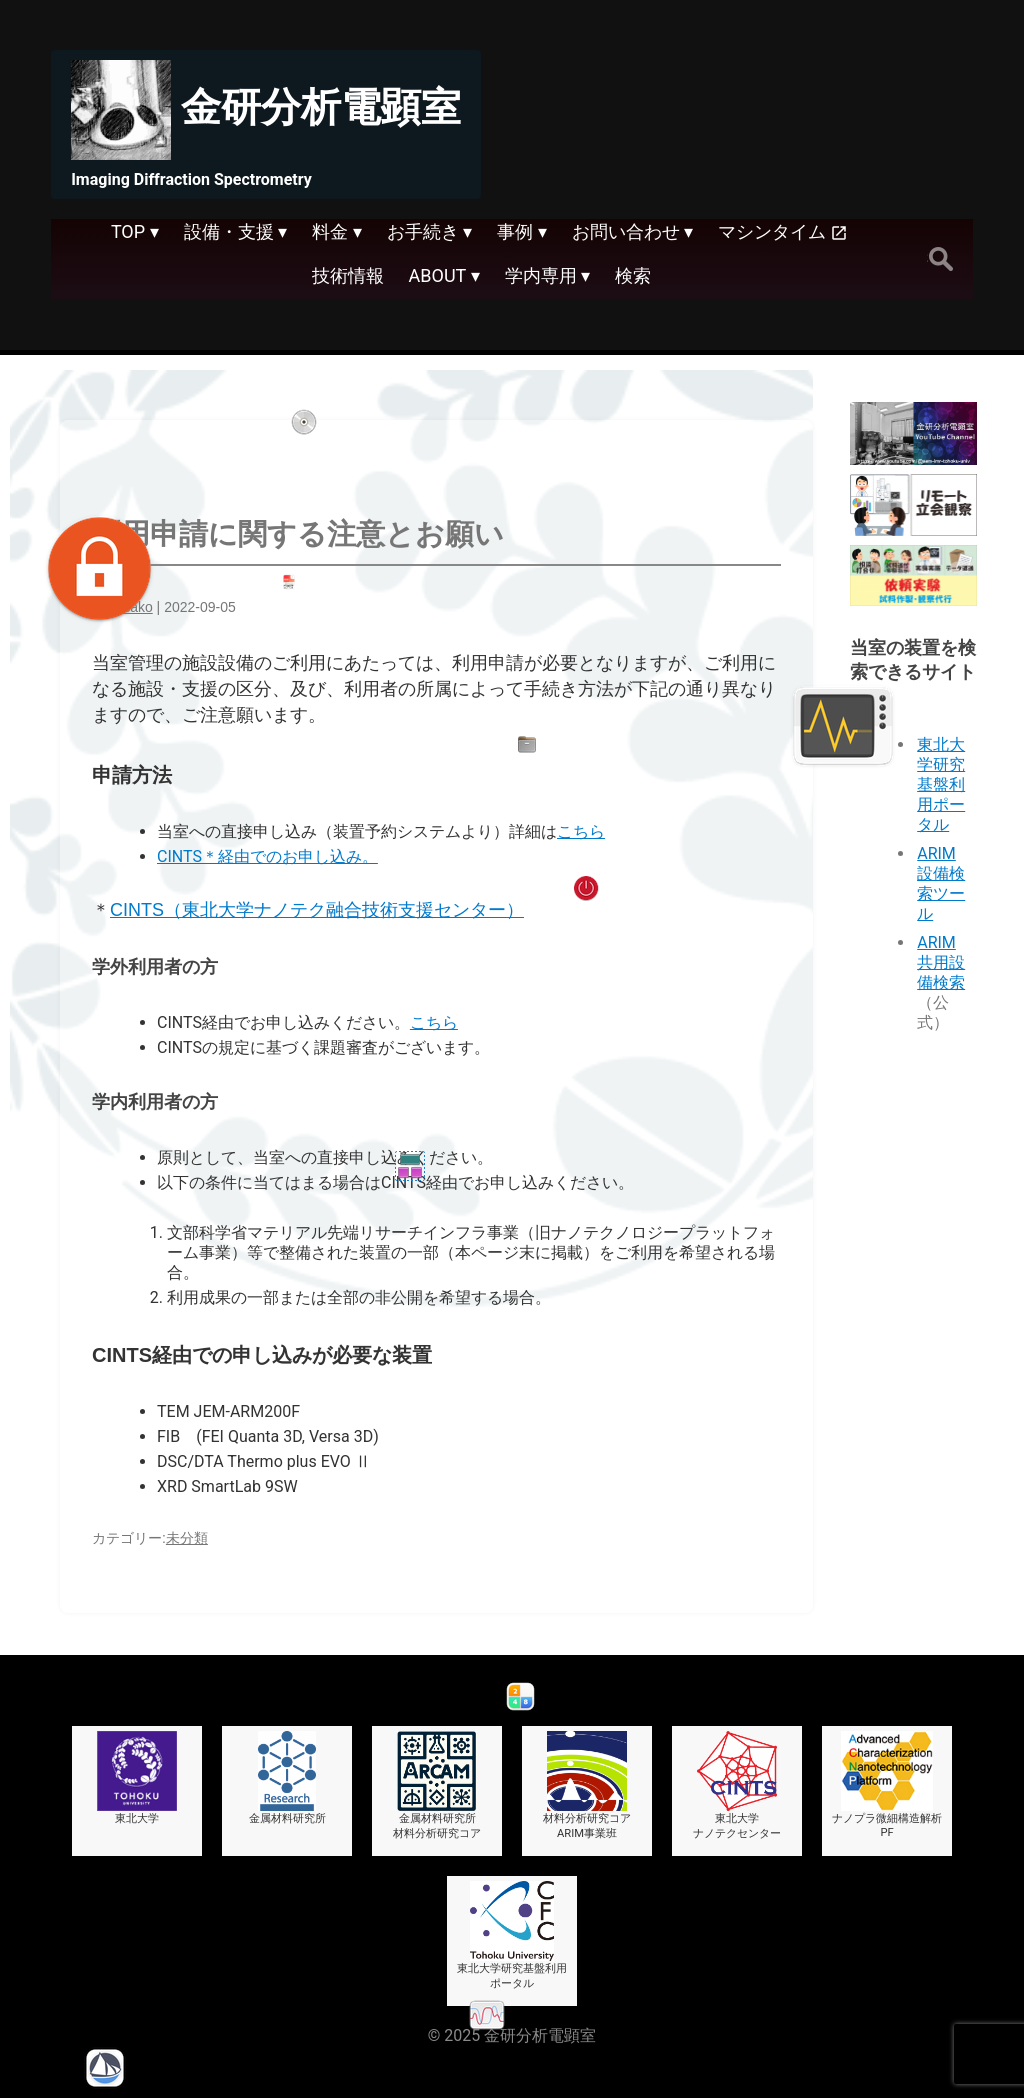  I want to click on lock screen brightness at current level, so click(99, 568).